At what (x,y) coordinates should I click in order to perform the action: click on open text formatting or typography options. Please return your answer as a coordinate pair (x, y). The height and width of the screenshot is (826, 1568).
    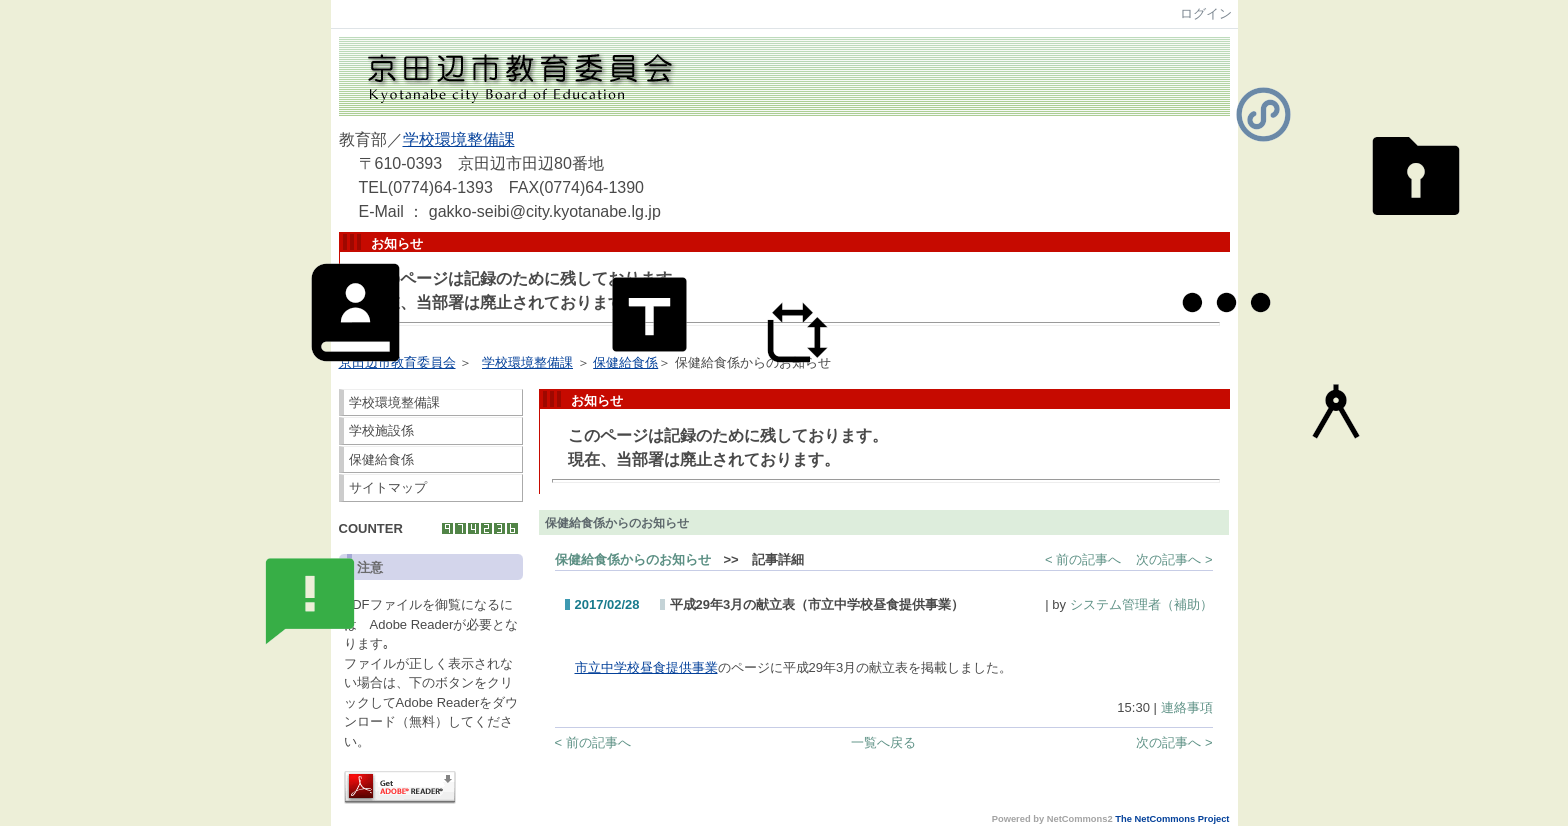
    Looking at the image, I should click on (649, 314).